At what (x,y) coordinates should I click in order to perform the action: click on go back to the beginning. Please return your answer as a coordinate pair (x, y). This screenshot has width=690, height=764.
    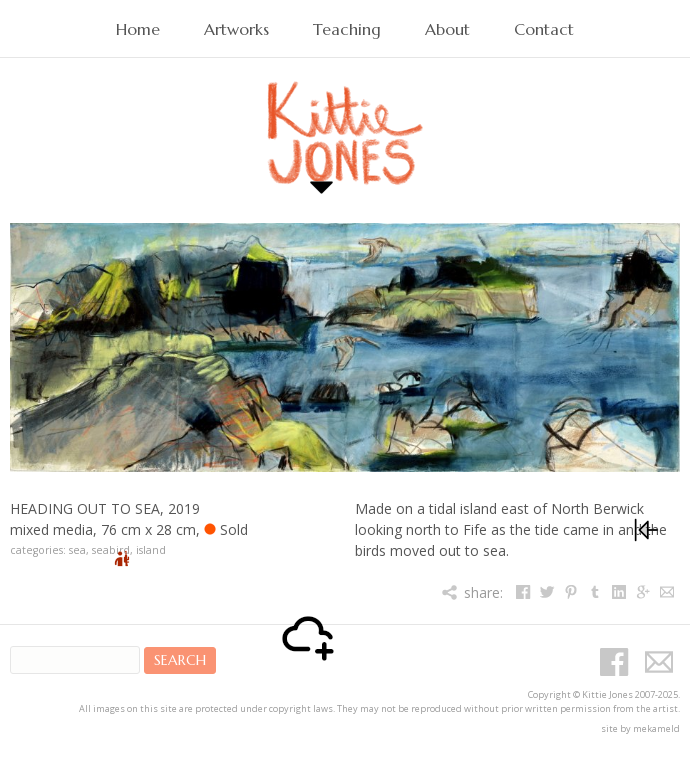
    Looking at the image, I should click on (646, 530).